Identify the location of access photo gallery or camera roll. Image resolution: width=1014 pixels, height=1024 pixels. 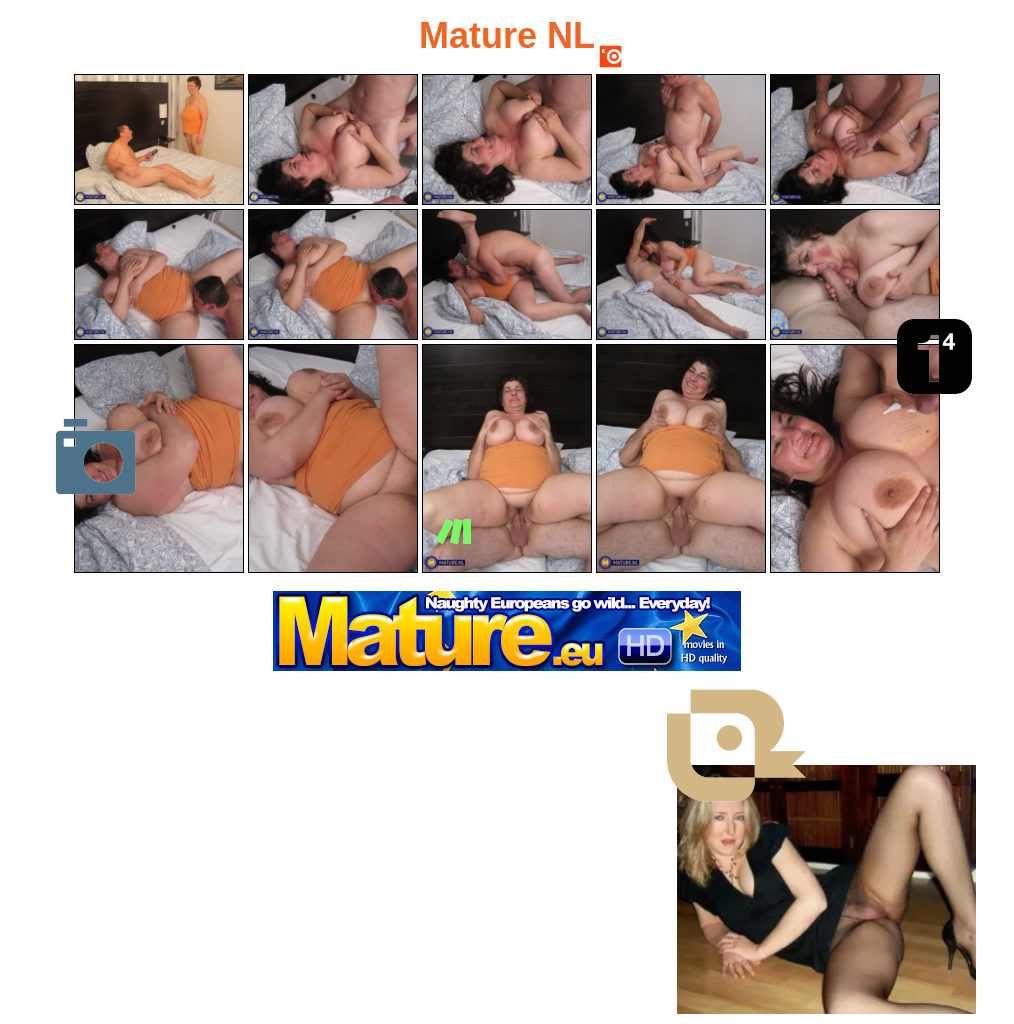
(610, 56).